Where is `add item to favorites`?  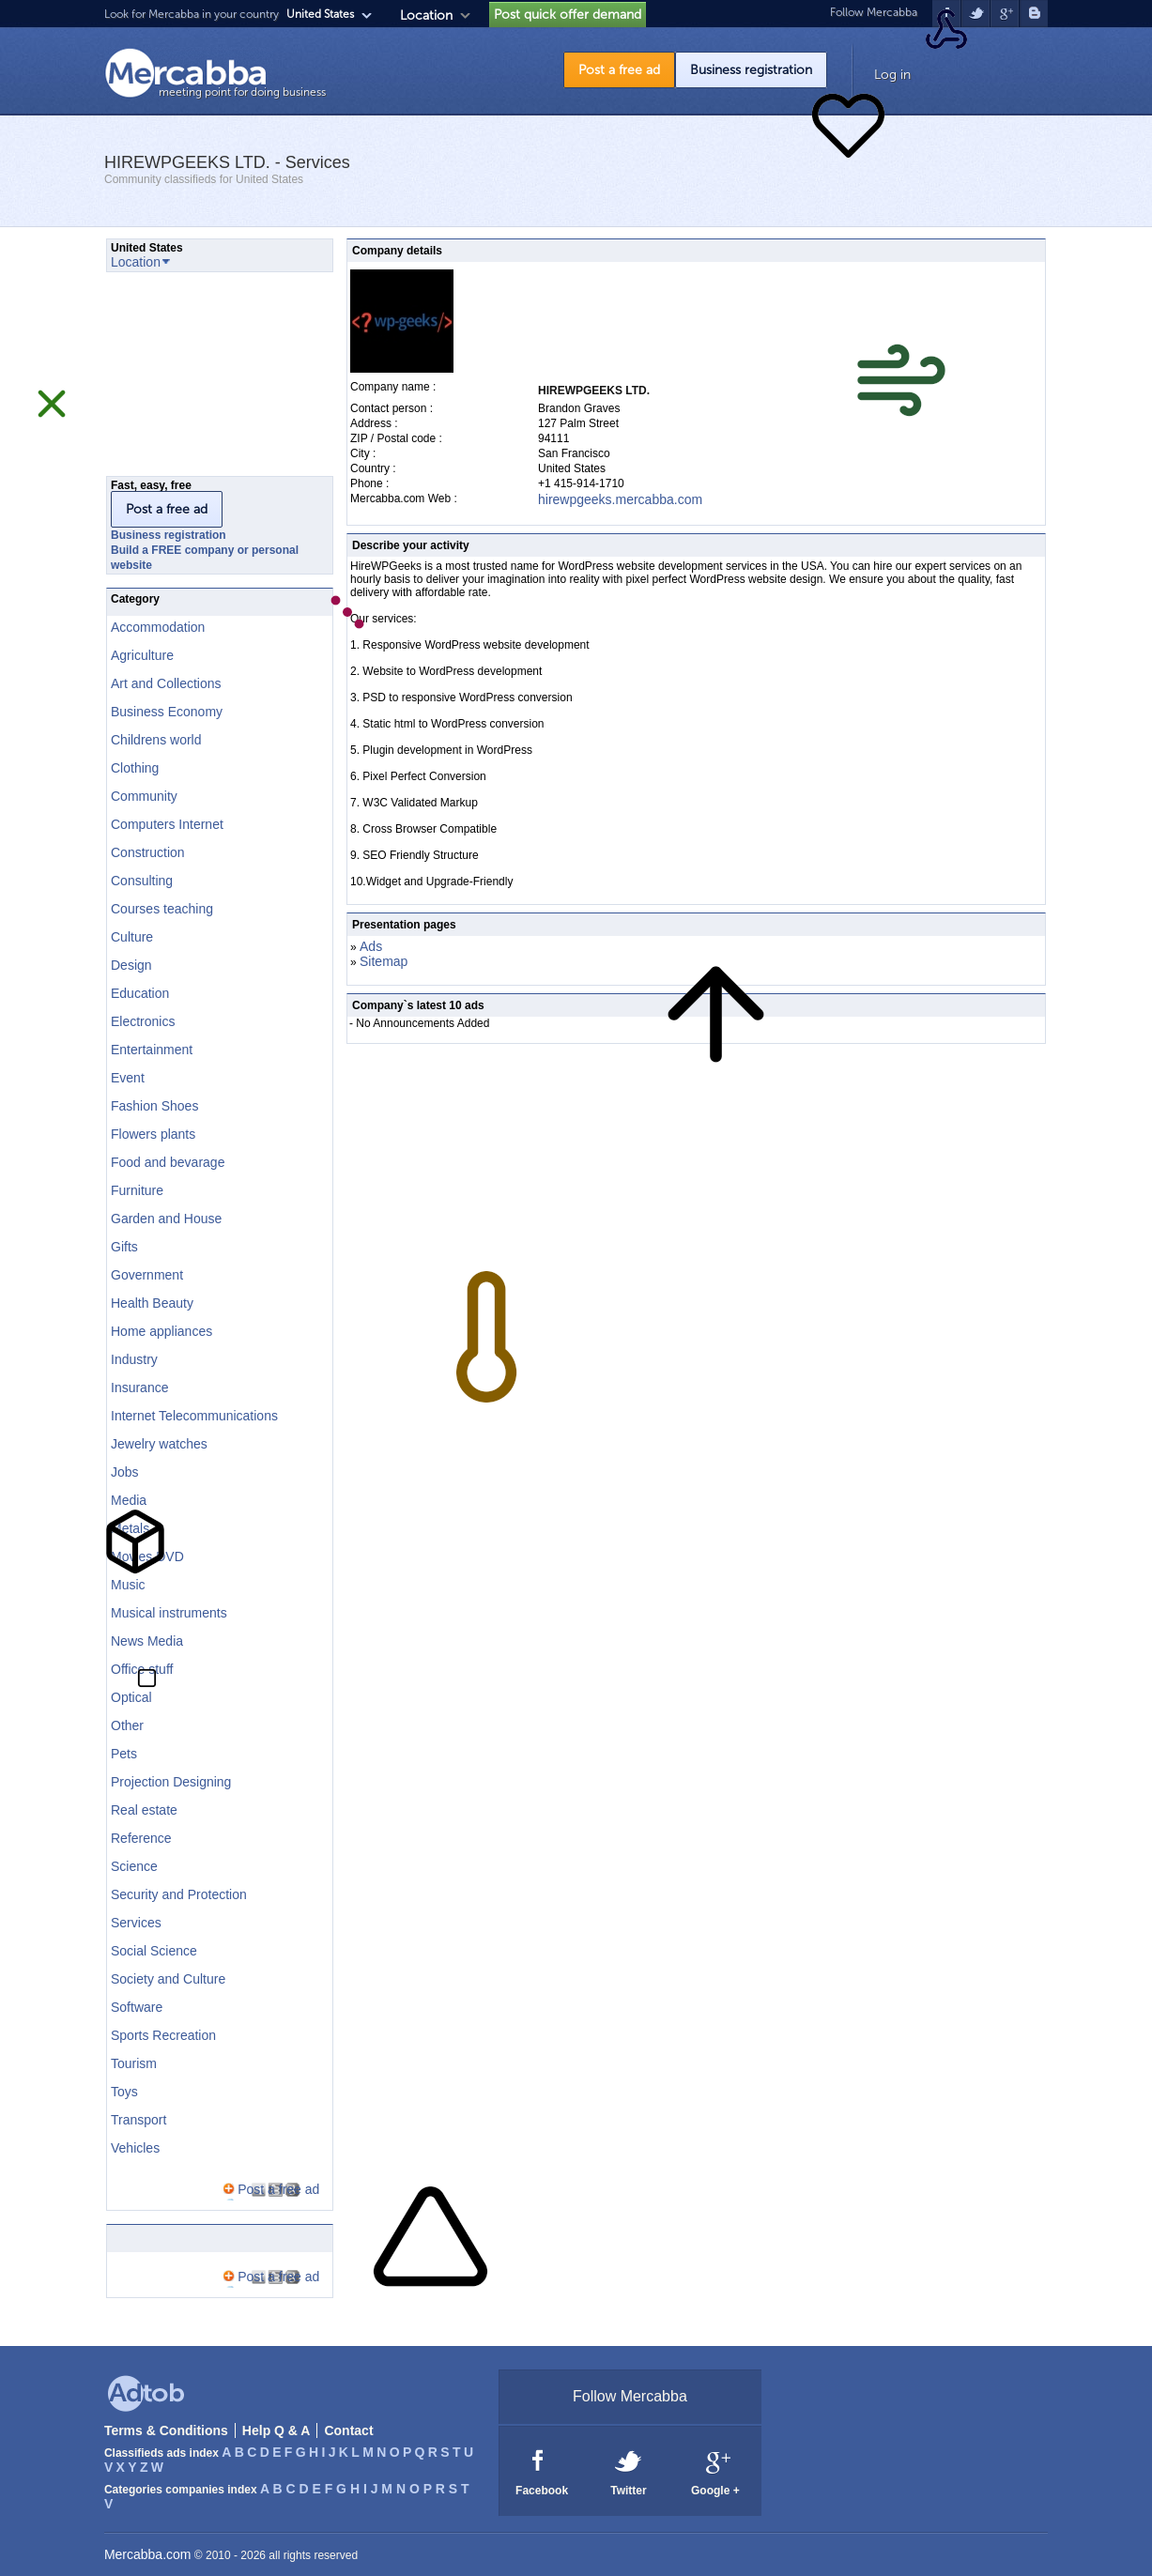
add item to favorites is located at coordinates (848, 125).